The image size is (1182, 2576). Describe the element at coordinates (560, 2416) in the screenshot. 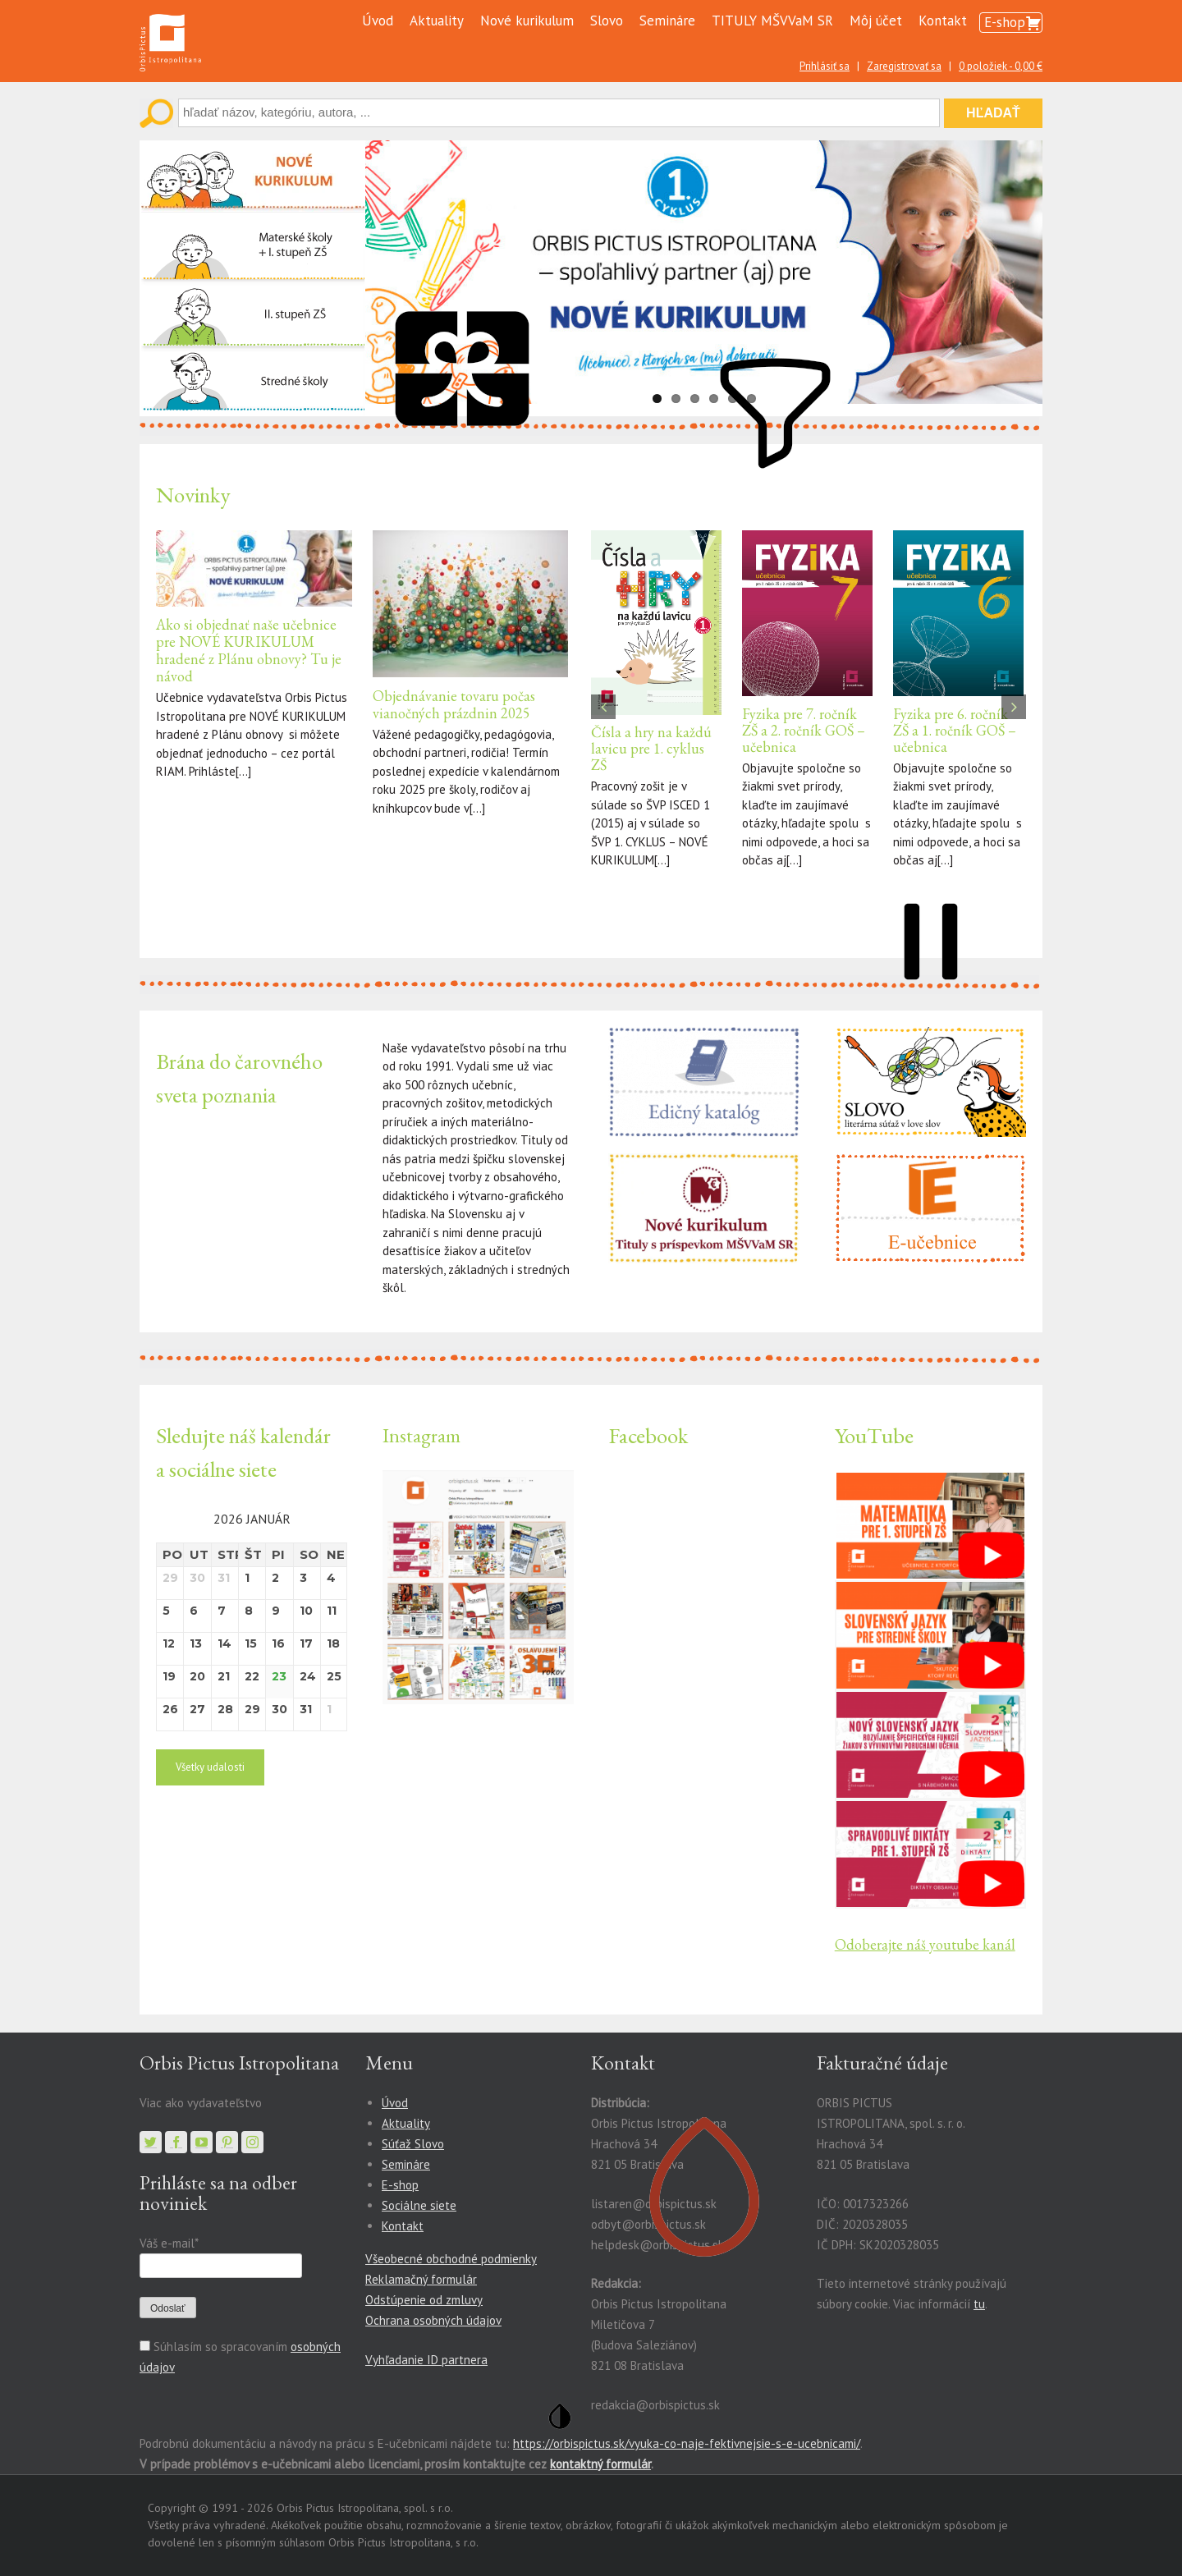

I see `toggle color inversion or contrast settings` at that location.